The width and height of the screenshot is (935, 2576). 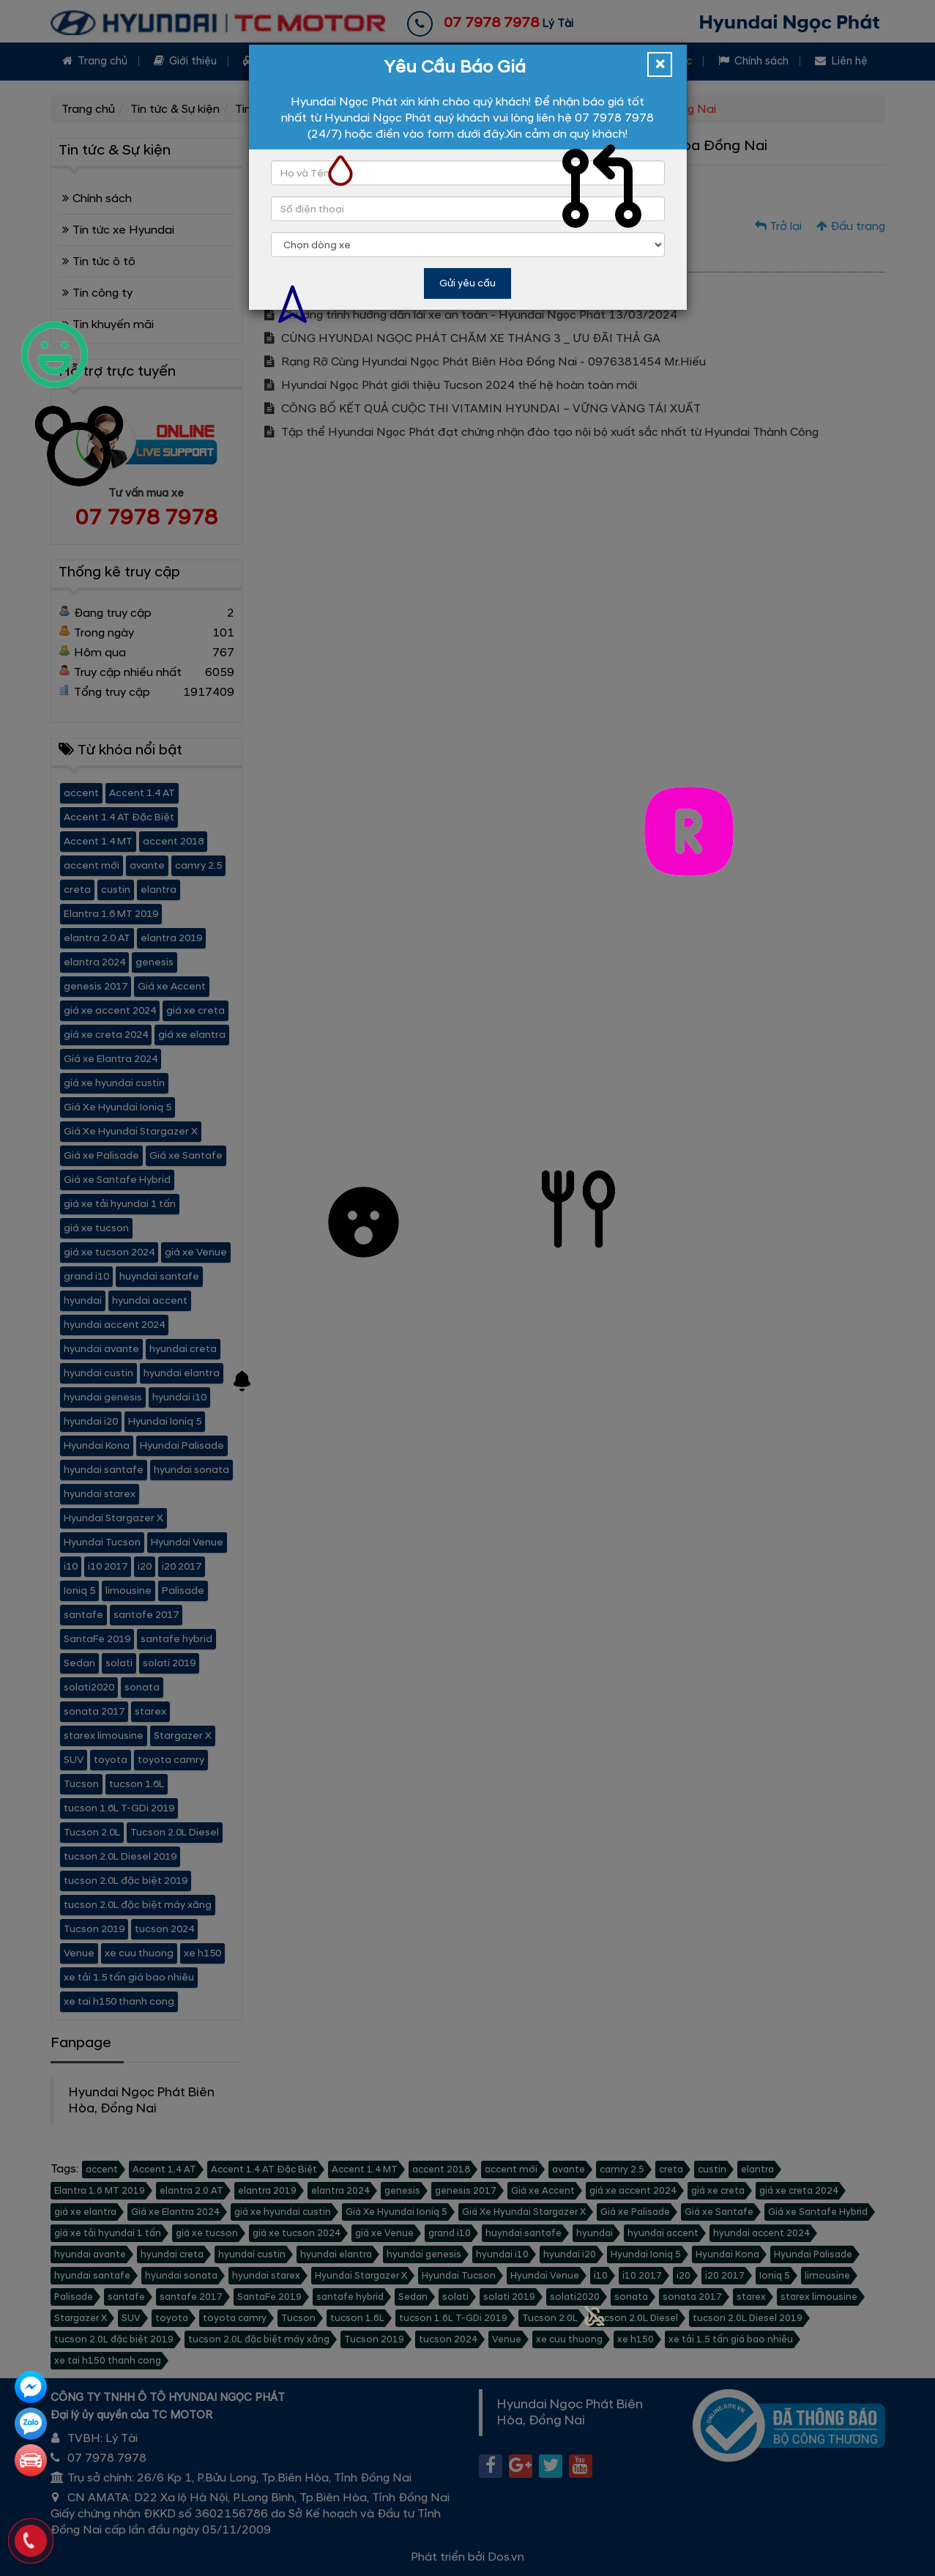 What do you see at coordinates (363, 1222) in the screenshot?
I see `indicates a surprise or unexpected event notification` at bounding box center [363, 1222].